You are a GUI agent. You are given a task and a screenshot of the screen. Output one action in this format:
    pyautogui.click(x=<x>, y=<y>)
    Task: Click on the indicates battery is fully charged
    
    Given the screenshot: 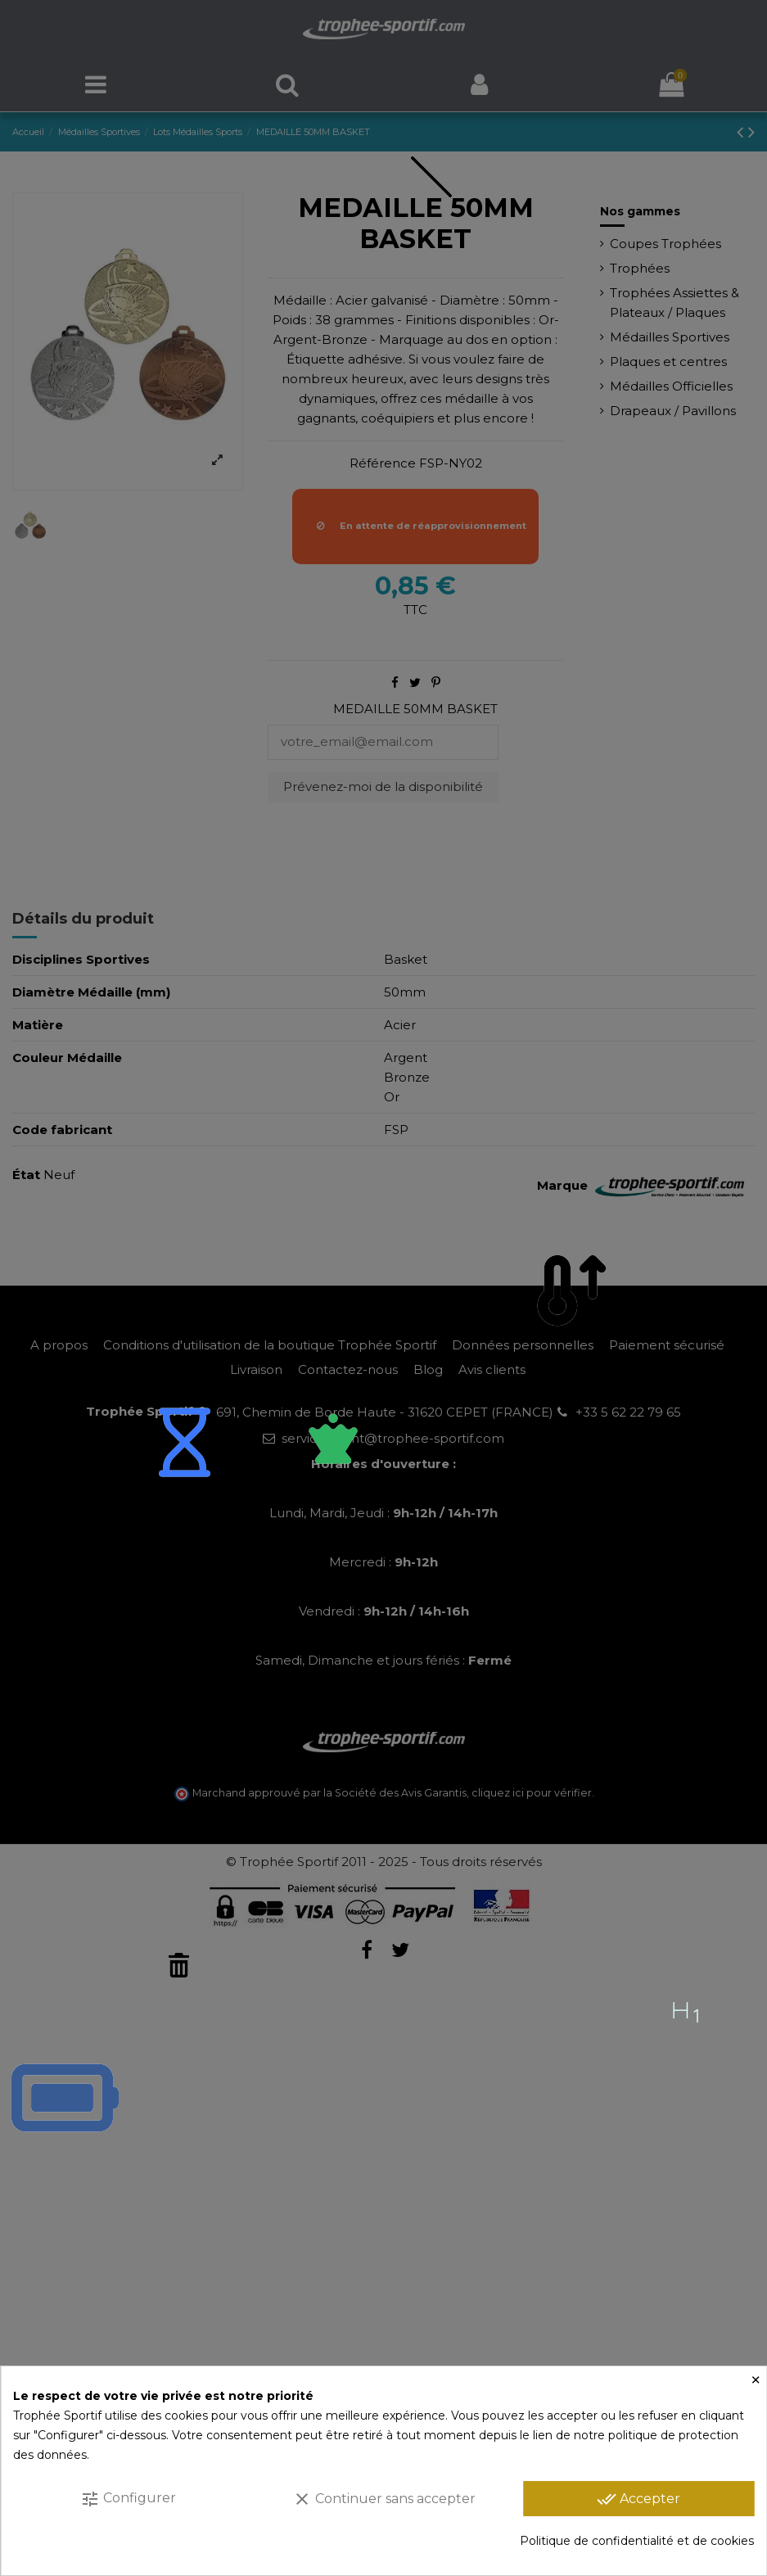 What is the action you would take?
    pyautogui.click(x=62, y=2098)
    